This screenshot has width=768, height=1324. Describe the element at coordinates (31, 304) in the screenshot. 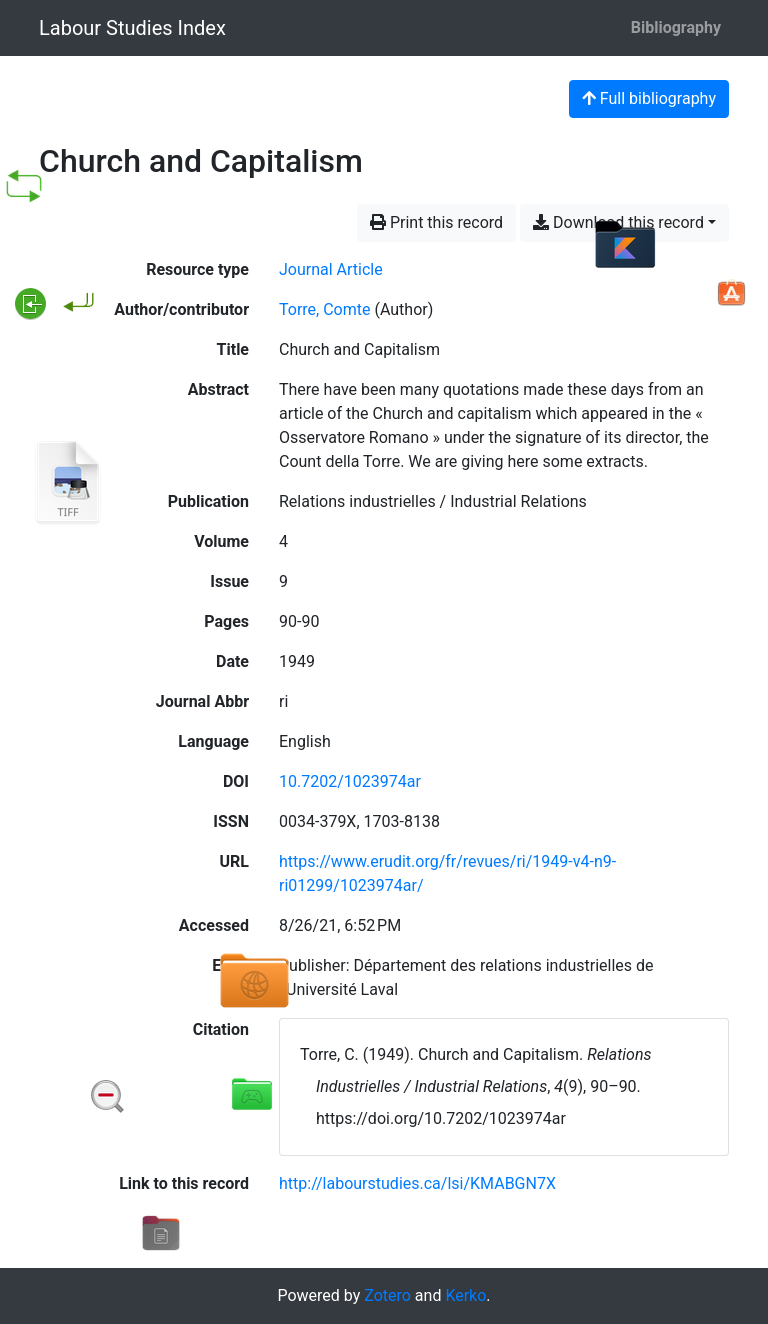

I see `log out of your account` at that location.